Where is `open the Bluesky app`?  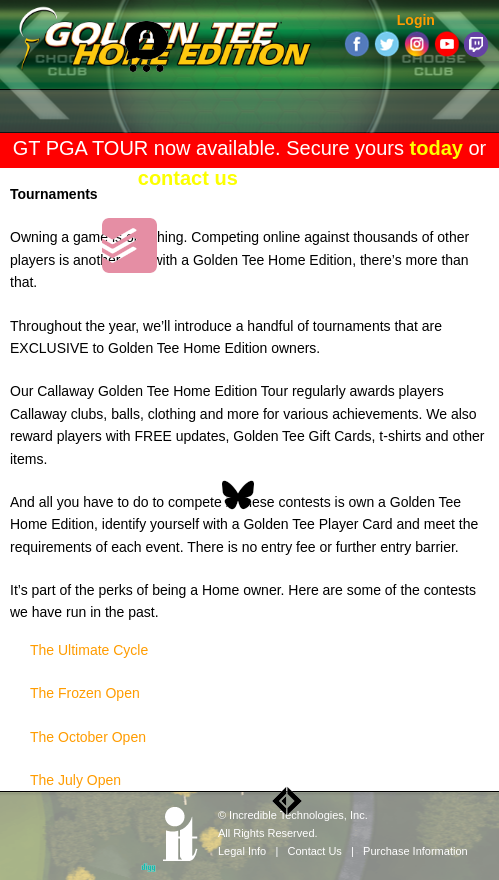
open the Bluesky app is located at coordinates (238, 495).